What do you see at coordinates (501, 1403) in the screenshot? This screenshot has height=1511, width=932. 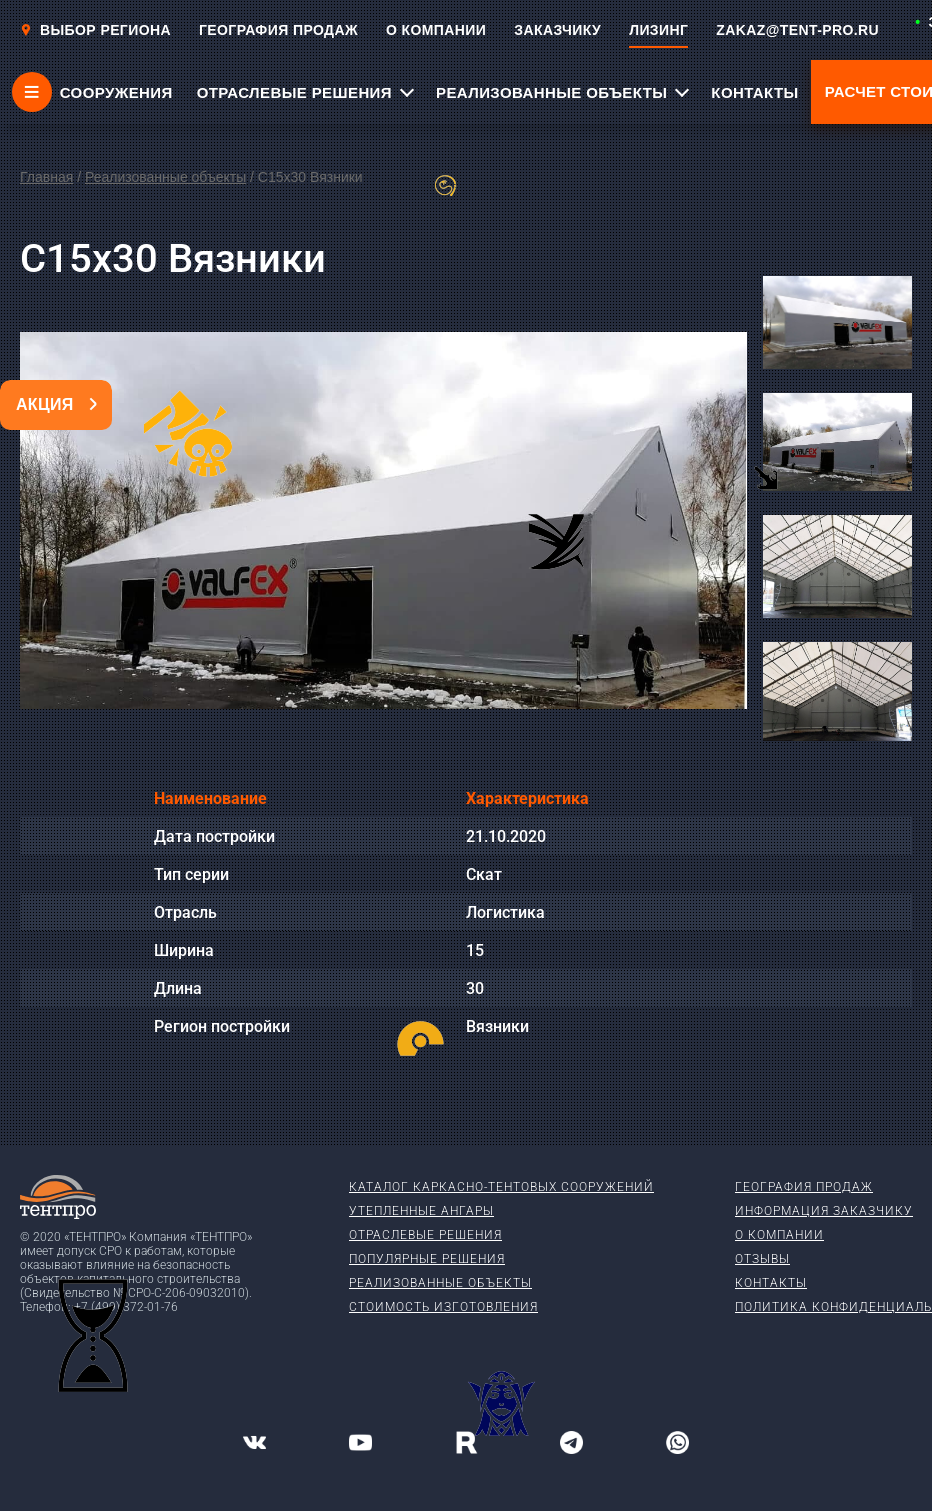 I see `select female elf character` at bounding box center [501, 1403].